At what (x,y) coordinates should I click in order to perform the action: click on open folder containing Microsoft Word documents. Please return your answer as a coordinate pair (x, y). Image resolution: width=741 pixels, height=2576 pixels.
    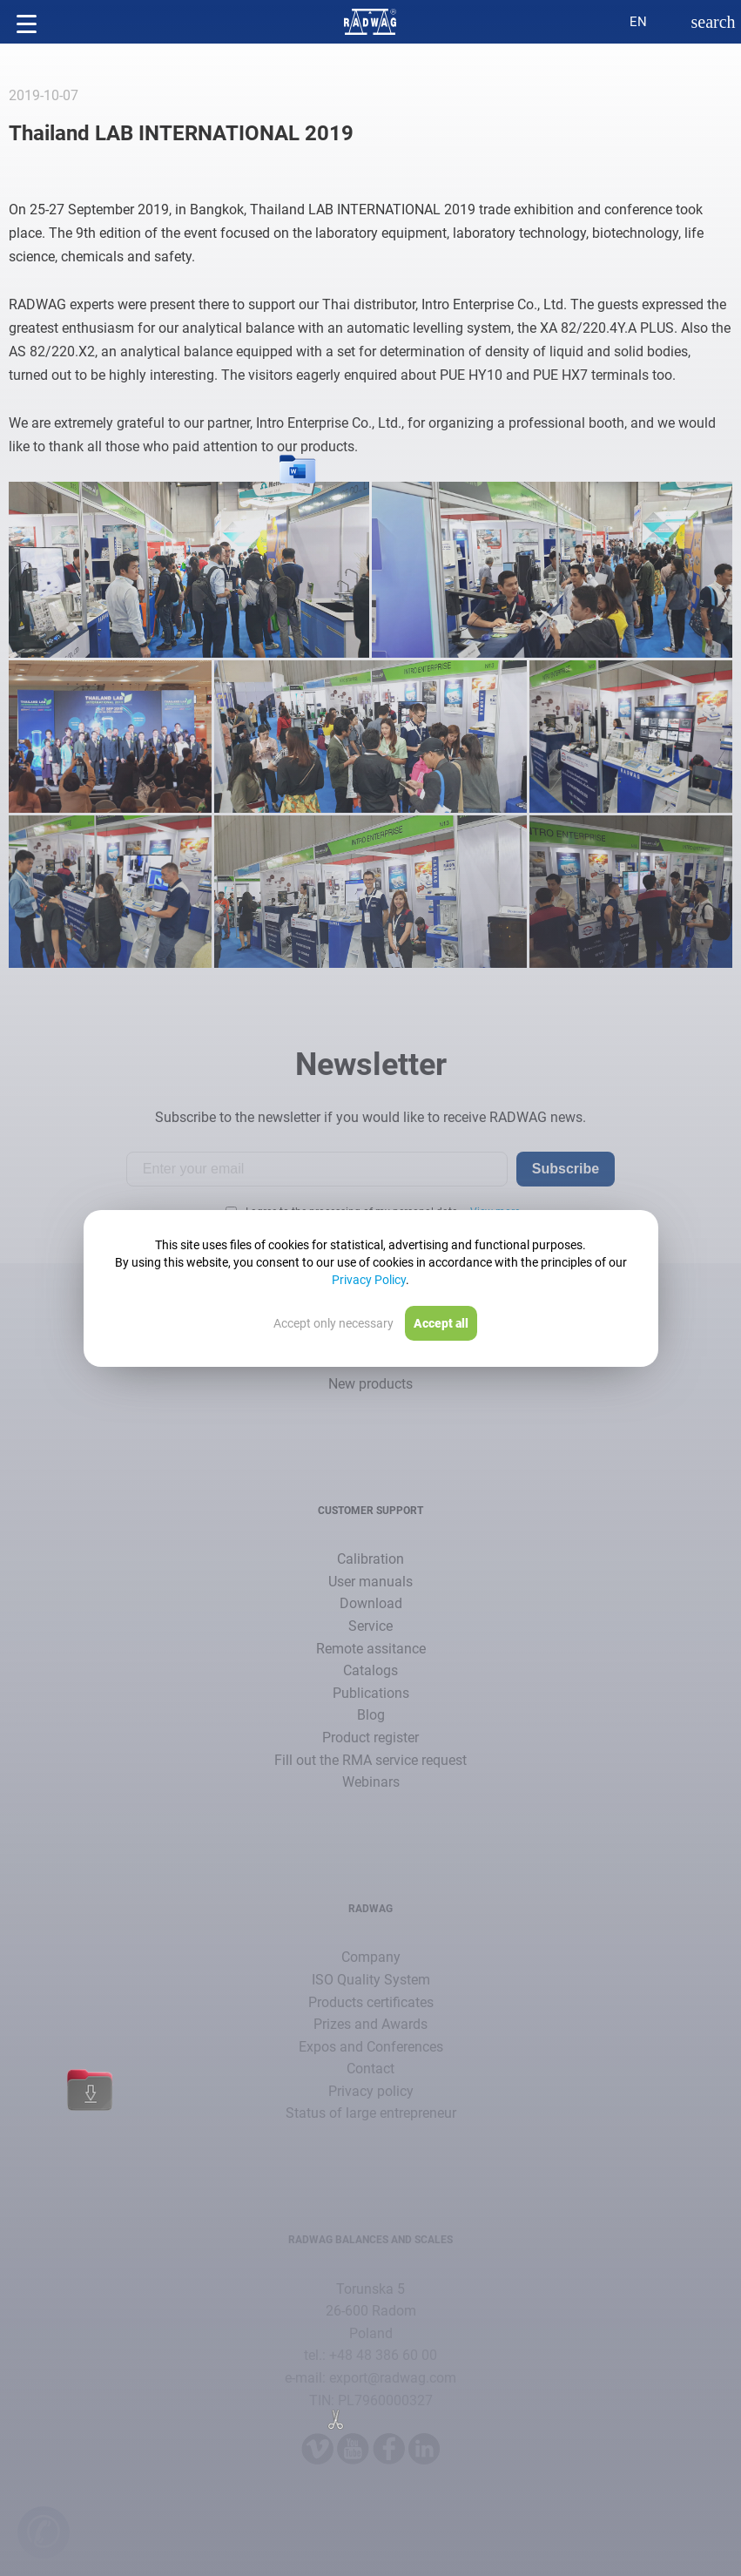
    Looking at the image, I should click on (297, 470).